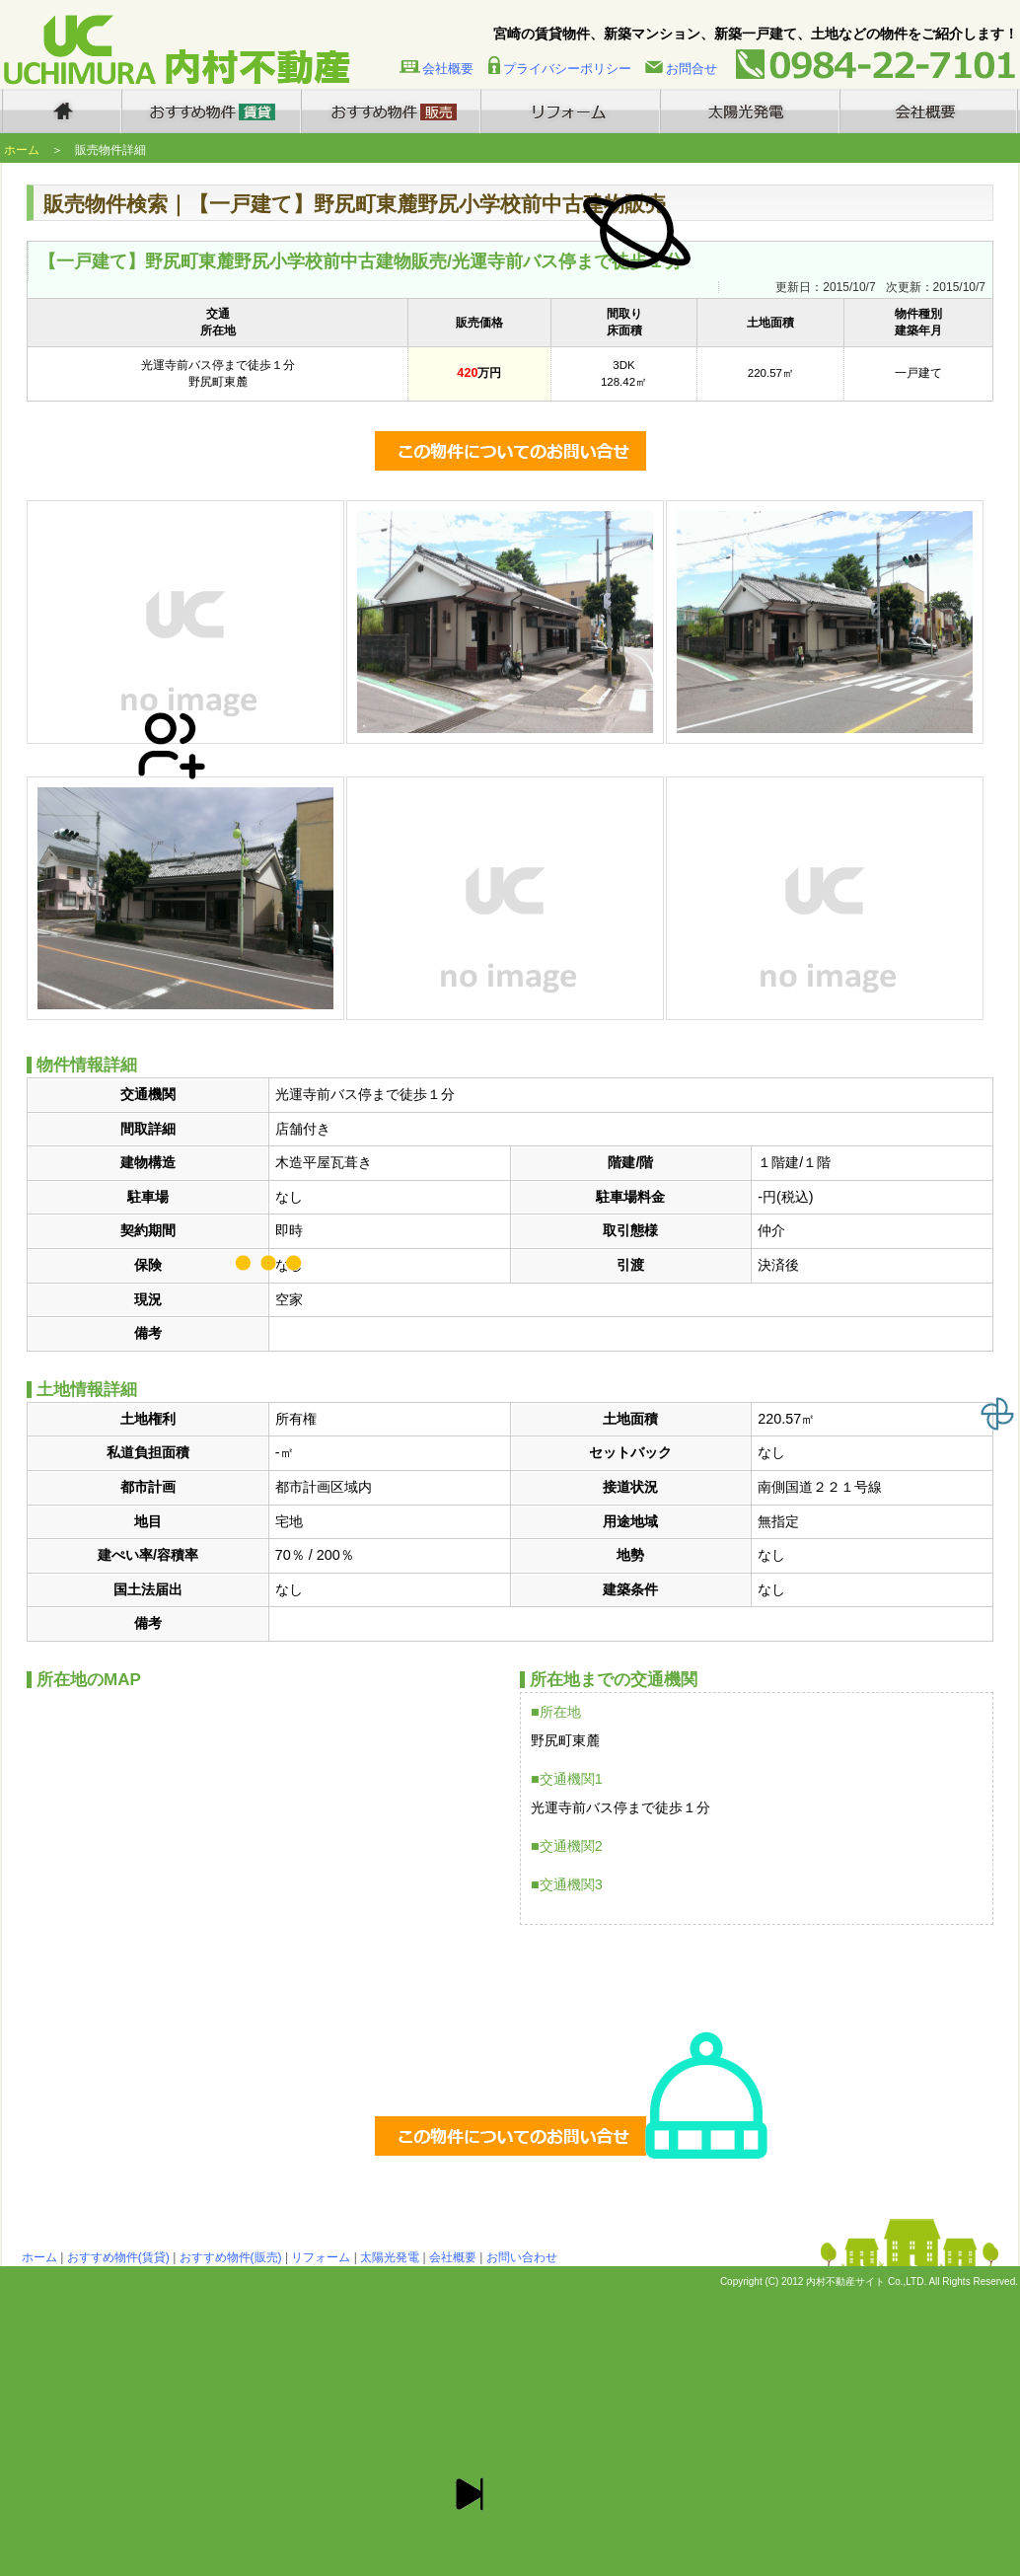 This screenshot has width=1020, height=2576. I want to click on add a new team member, so click(170, 744).